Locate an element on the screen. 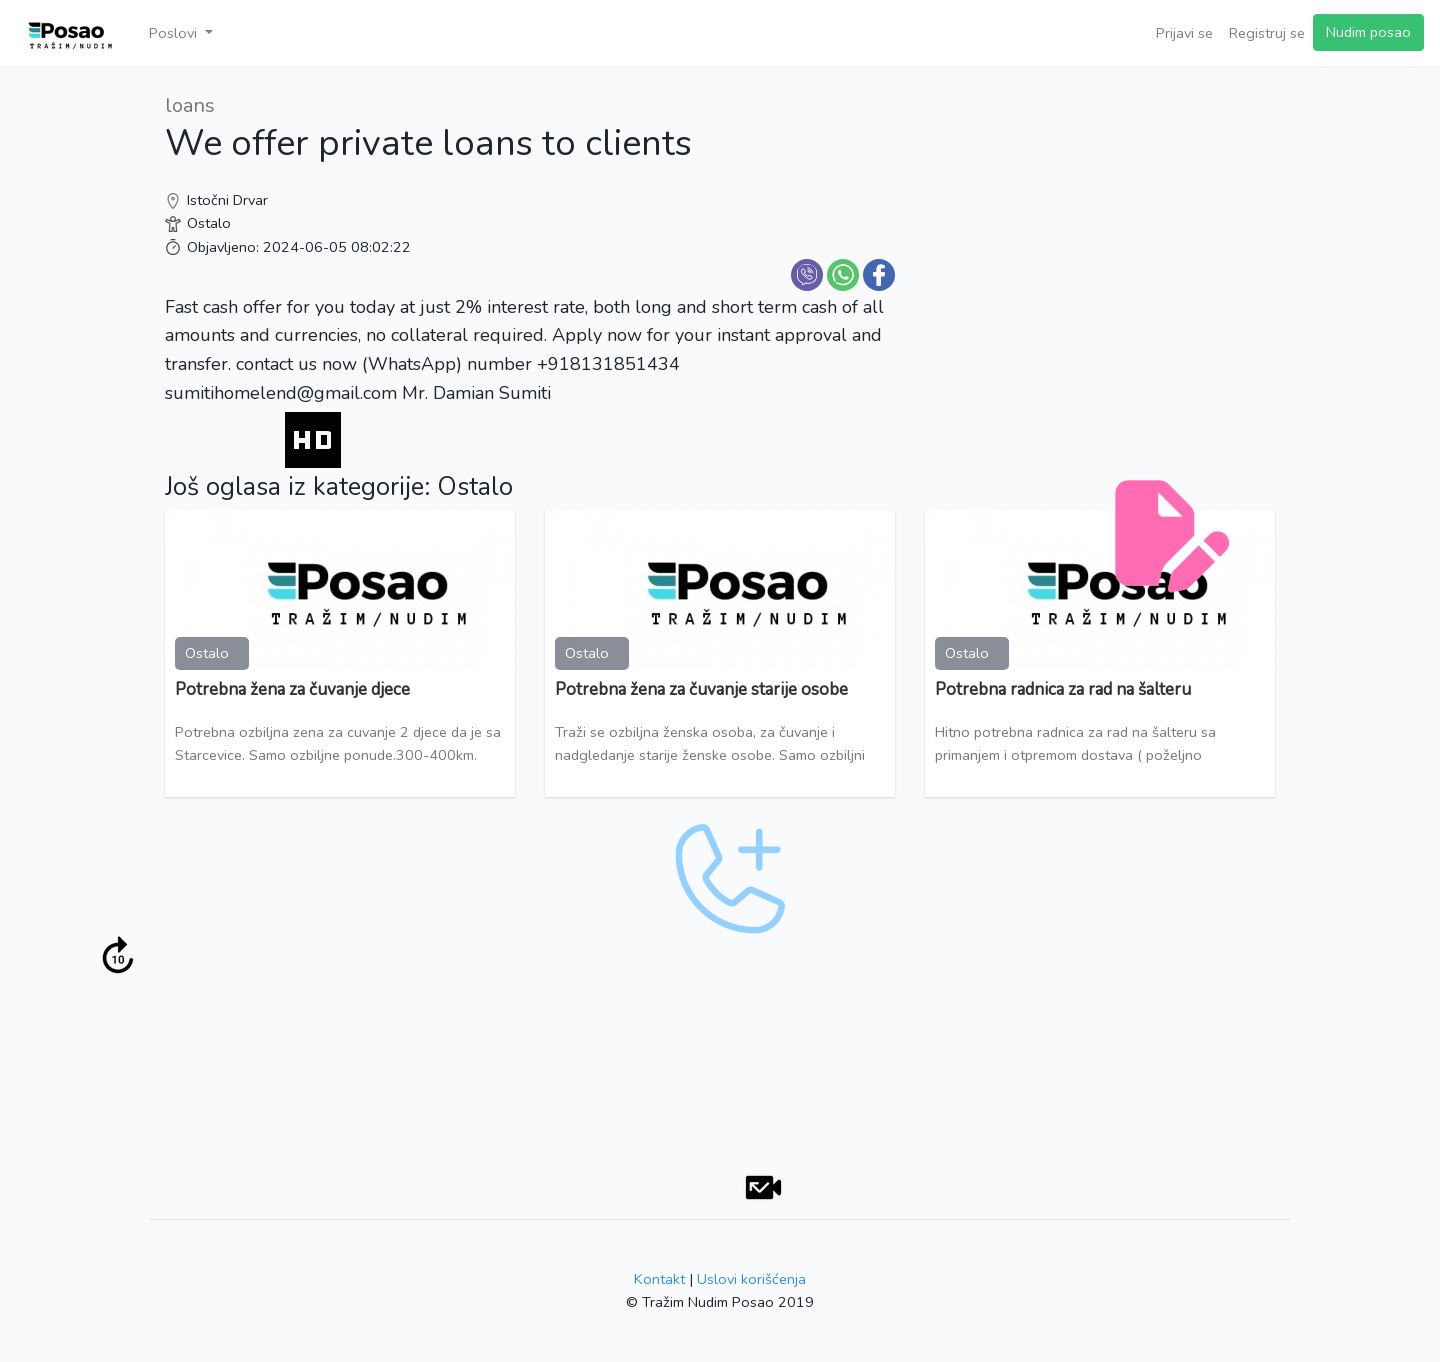 The height and width of the screenshot is (1362, 1440). skip forward 10 seconds in media playback is located at coordinates (118, 956).